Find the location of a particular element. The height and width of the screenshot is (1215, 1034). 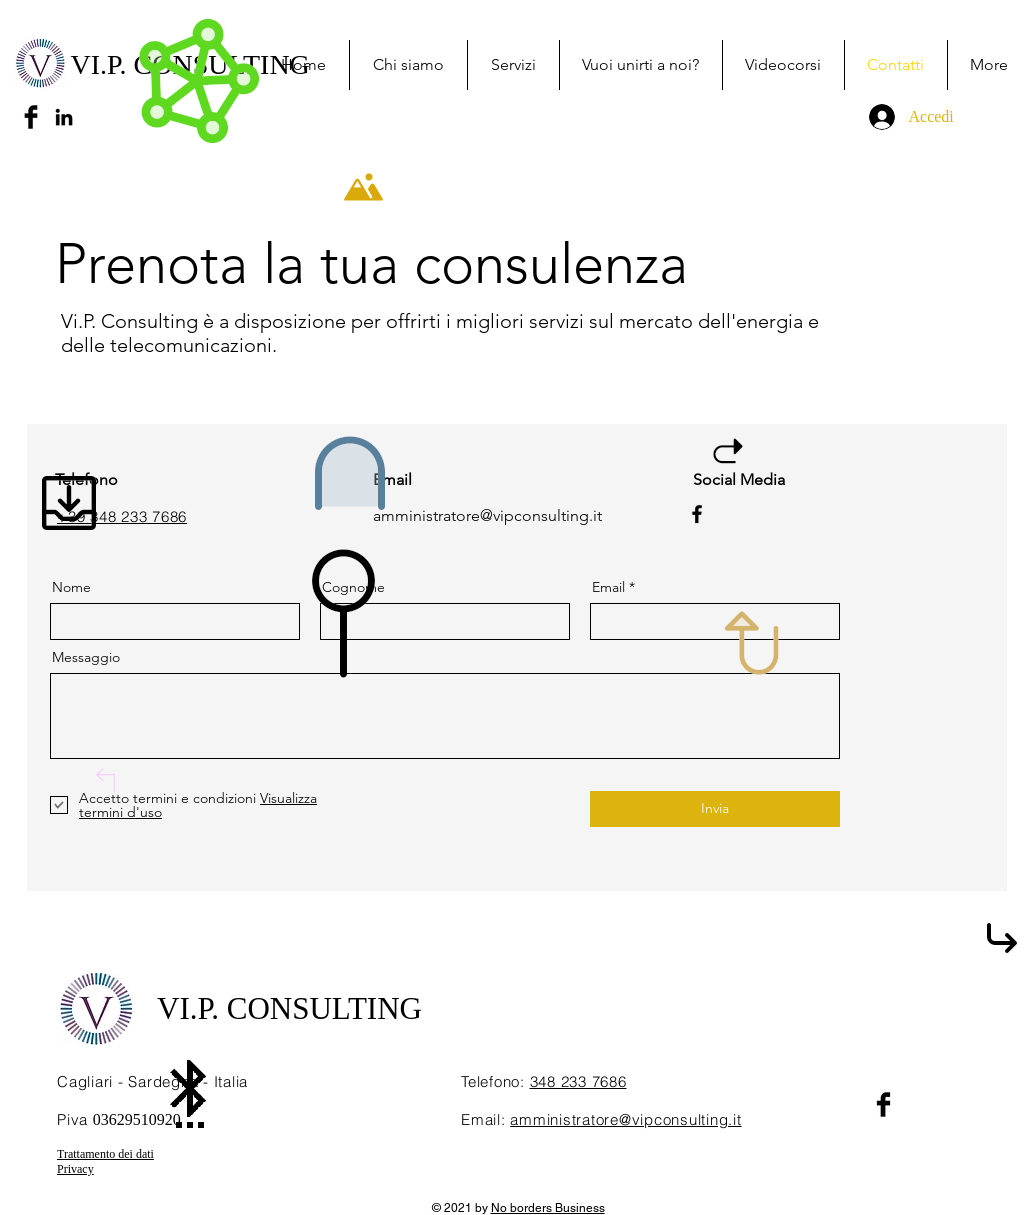

download file to inbox or tray is located at coordinates (69, 503).